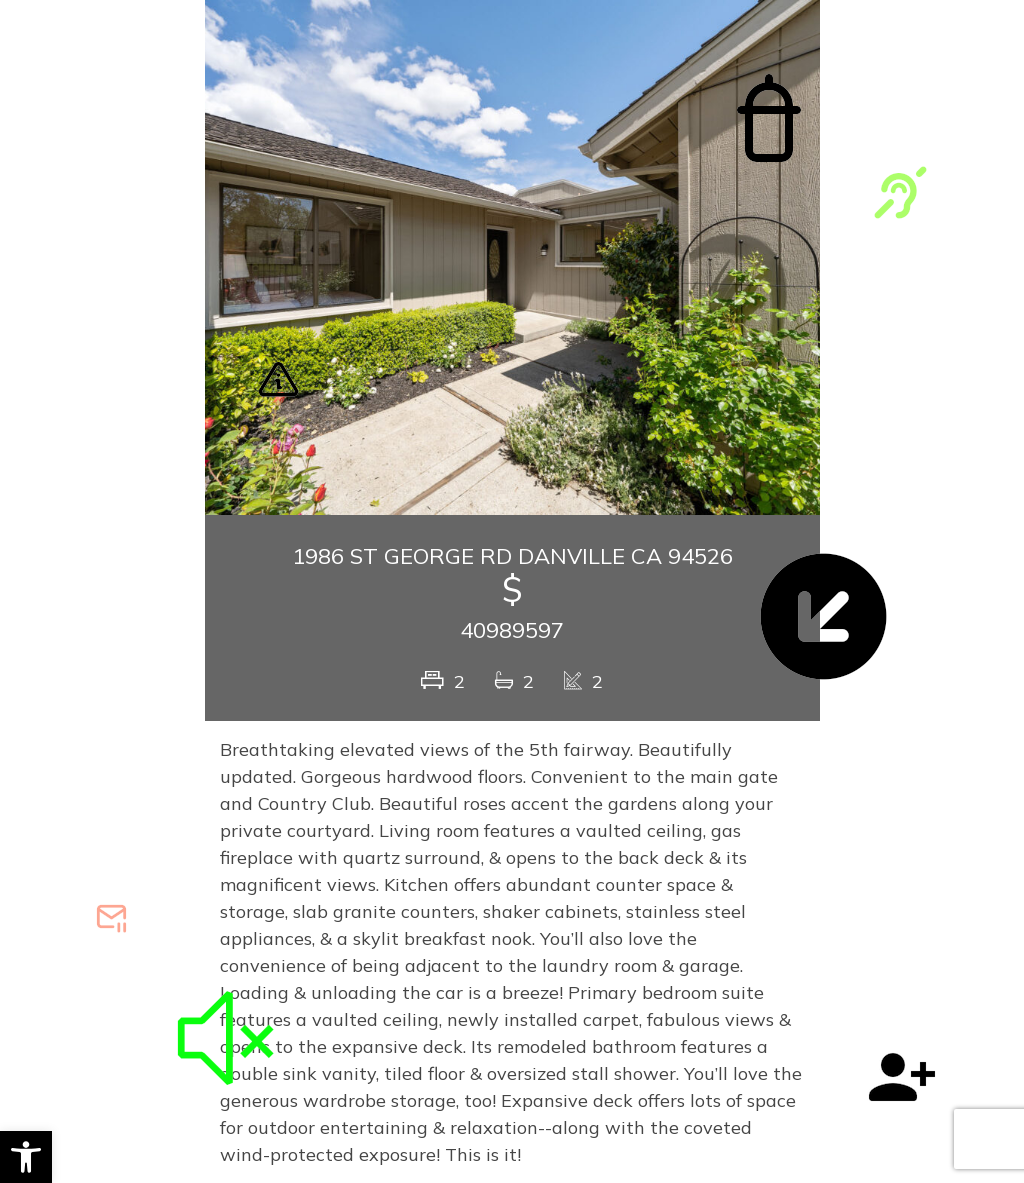  Describe the element at coordinates (111, 916) in the screenshot. I see `pause email notifications` at that location.